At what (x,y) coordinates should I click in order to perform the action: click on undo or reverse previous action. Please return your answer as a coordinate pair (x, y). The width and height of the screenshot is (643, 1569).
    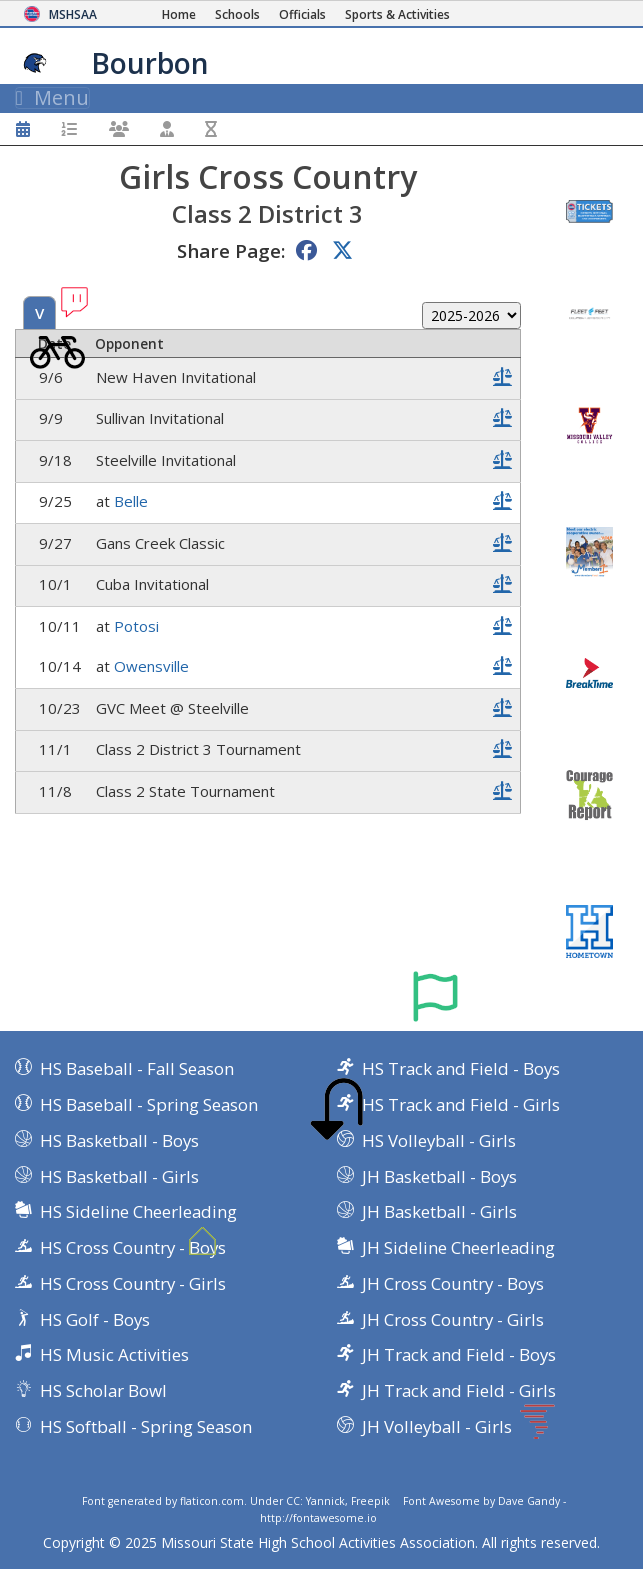
    Looking at the image, I should click on (339, 1109).